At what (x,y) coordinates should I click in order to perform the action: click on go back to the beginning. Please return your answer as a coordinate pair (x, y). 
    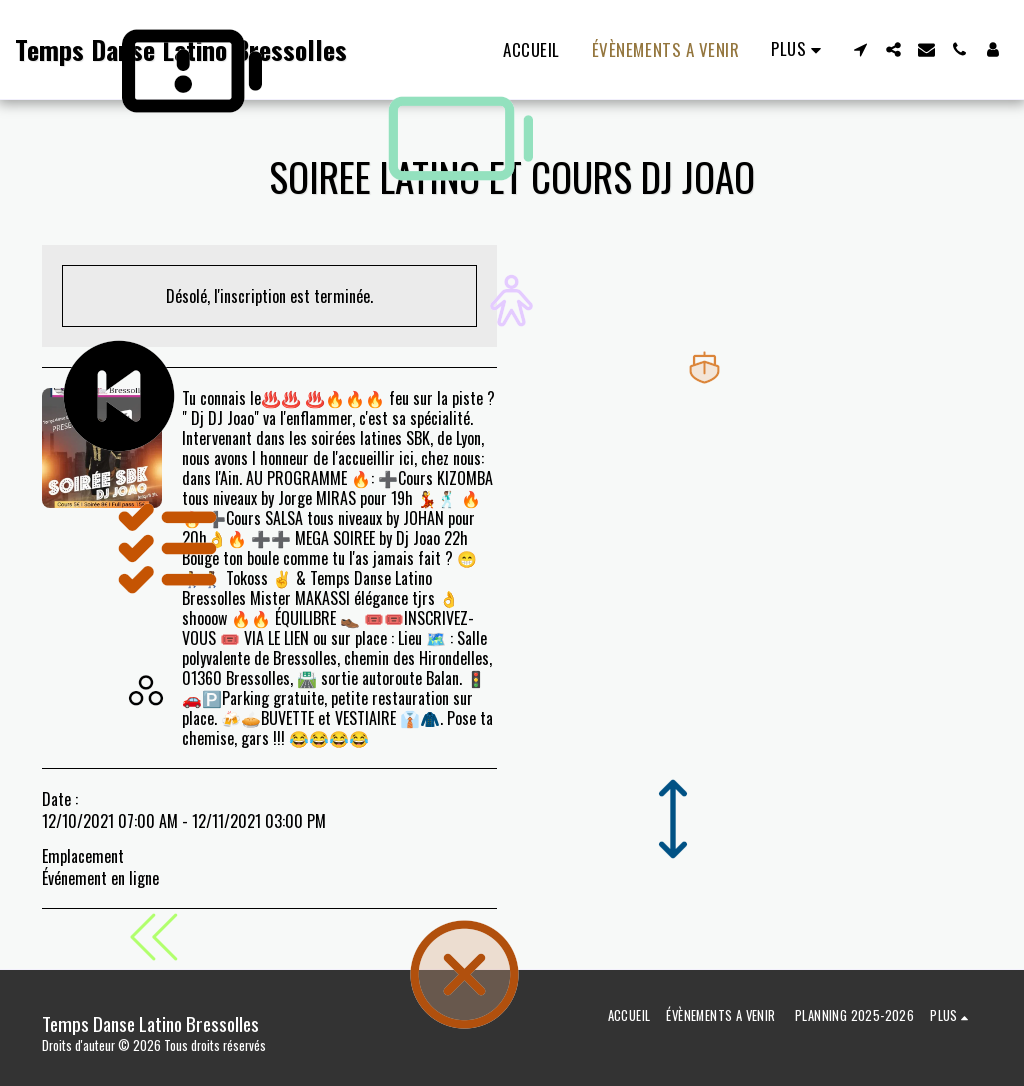
    Looking at the image, I should click on (156, 937).